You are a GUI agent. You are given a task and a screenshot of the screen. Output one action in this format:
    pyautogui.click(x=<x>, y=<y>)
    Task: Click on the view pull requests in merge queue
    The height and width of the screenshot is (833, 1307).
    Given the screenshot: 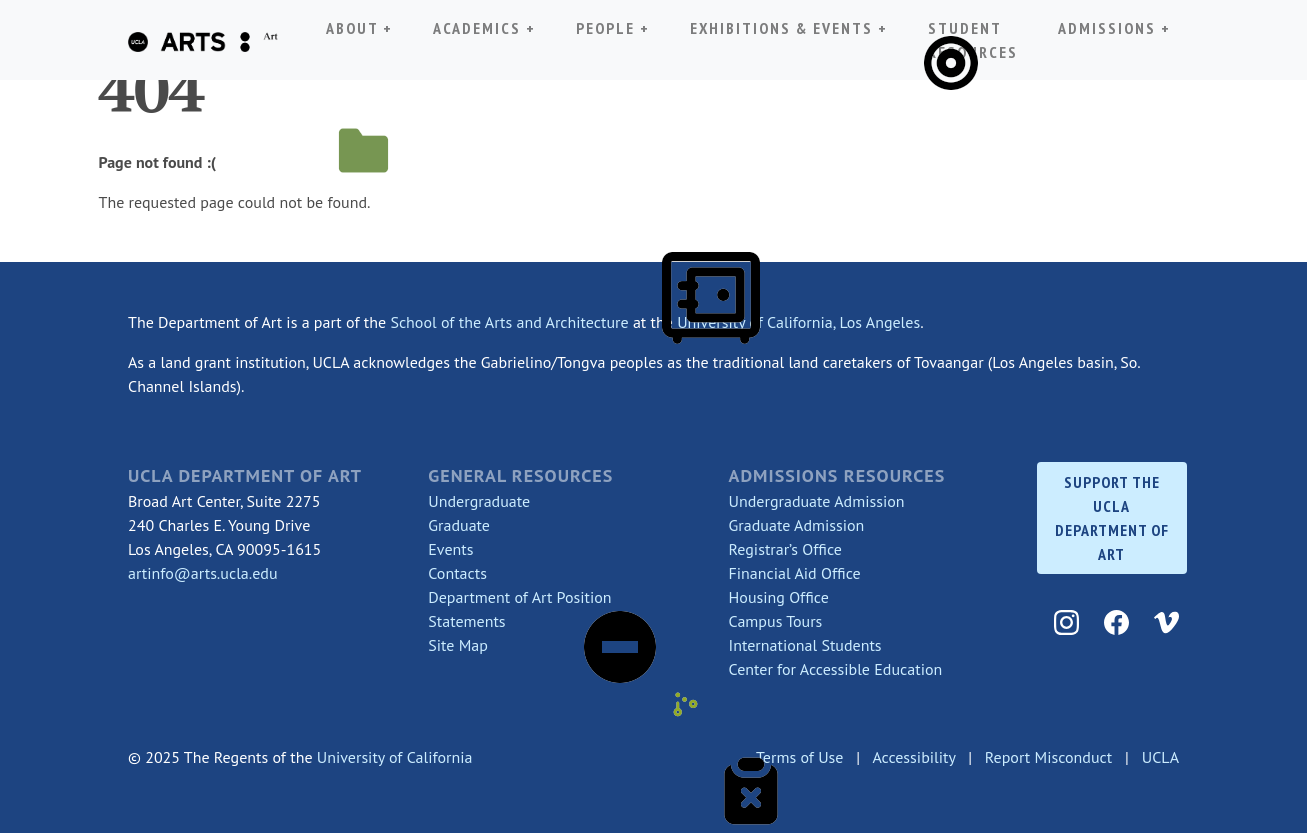 What is the action you would take?
    pyautogui.click(x=685, y=703)
    